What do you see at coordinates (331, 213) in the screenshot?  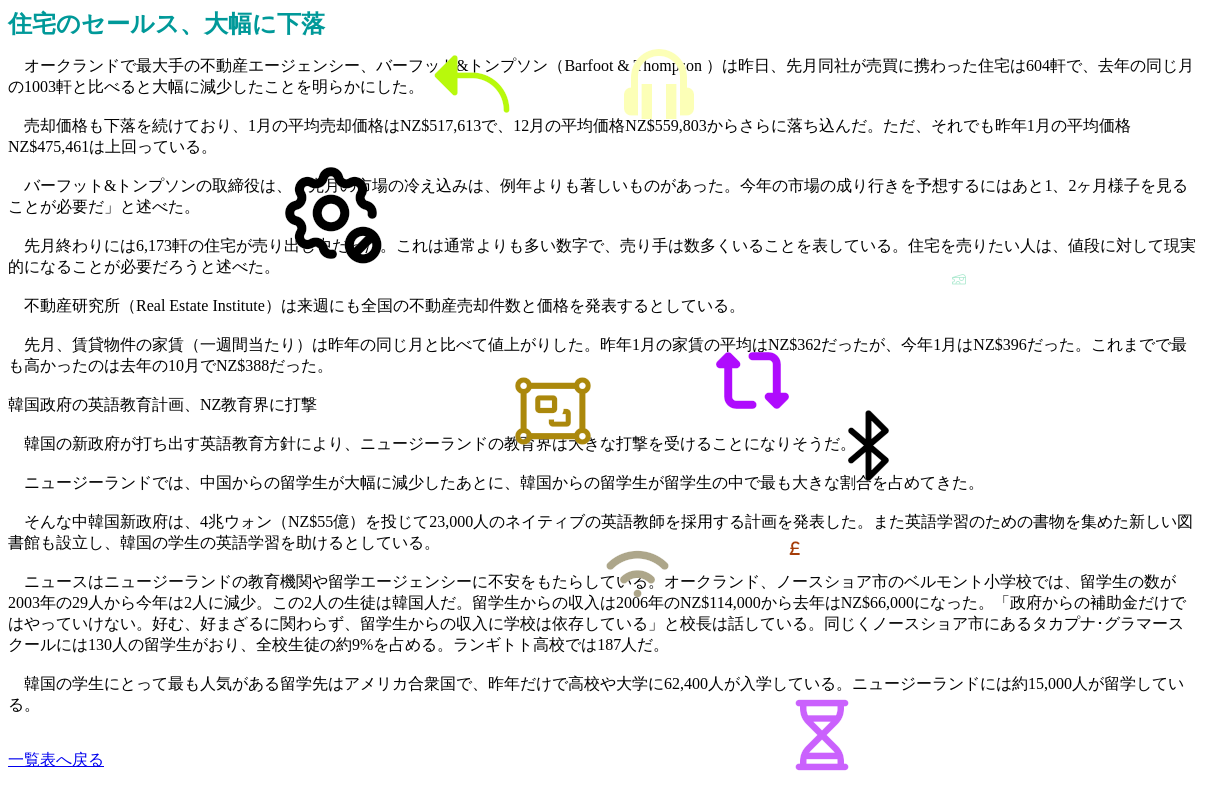 I see `cancel or abort settings changes` at bounding box center [331, 213].